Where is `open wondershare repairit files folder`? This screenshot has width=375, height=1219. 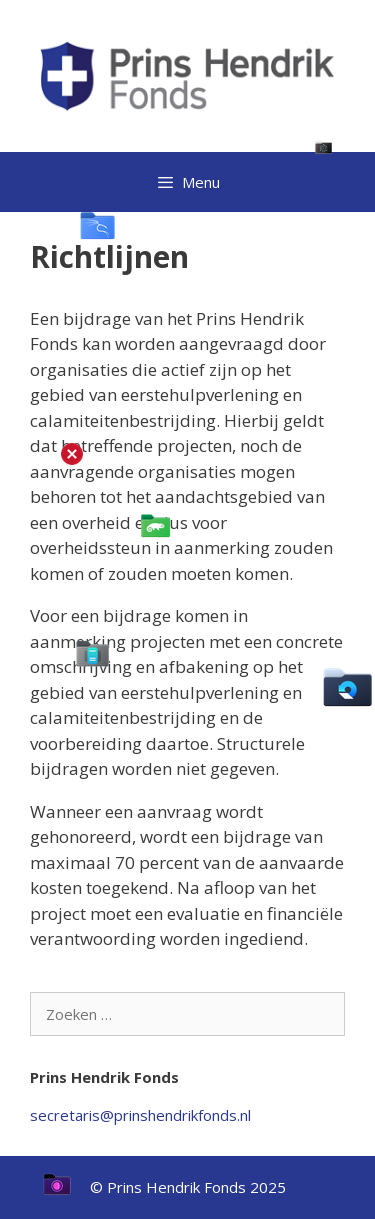
open wondershare repairit files folder is located at coordinates (347, 688).